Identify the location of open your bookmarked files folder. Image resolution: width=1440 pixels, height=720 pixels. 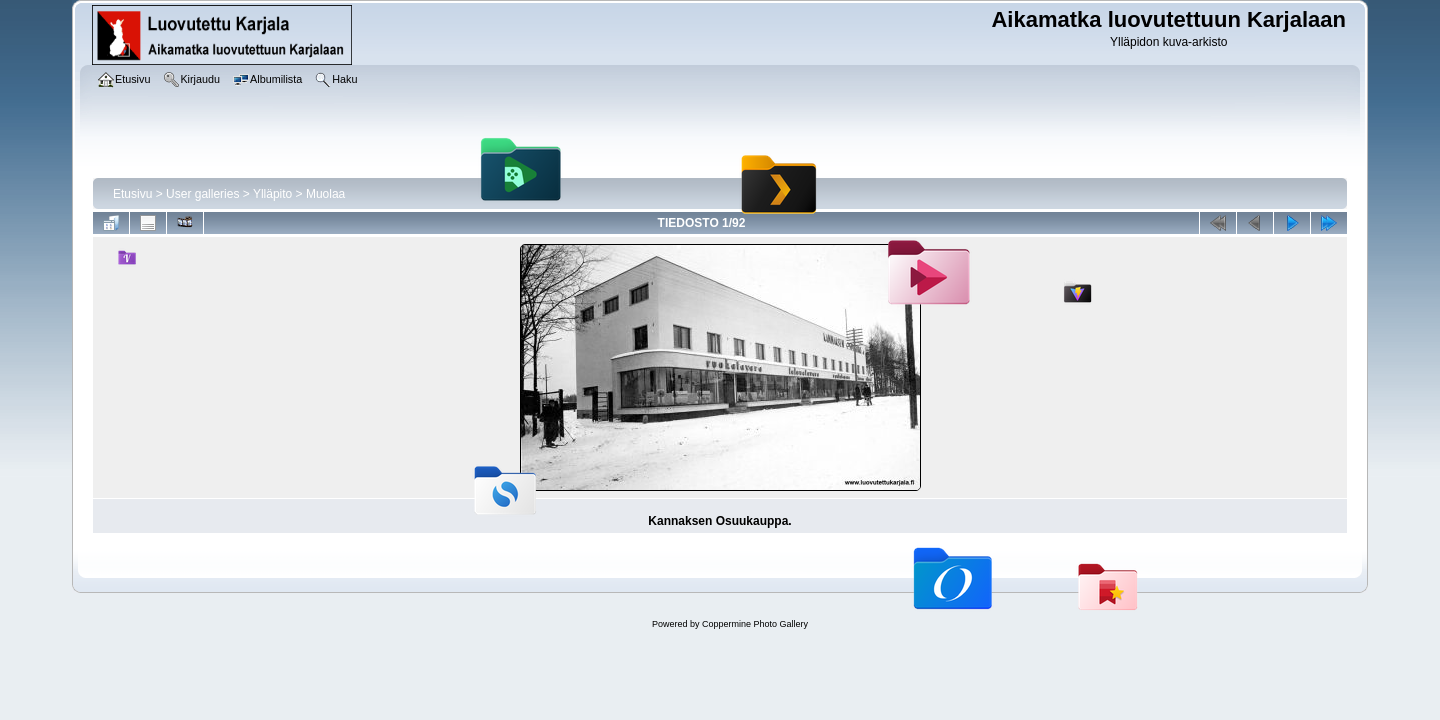
(1107, 588).